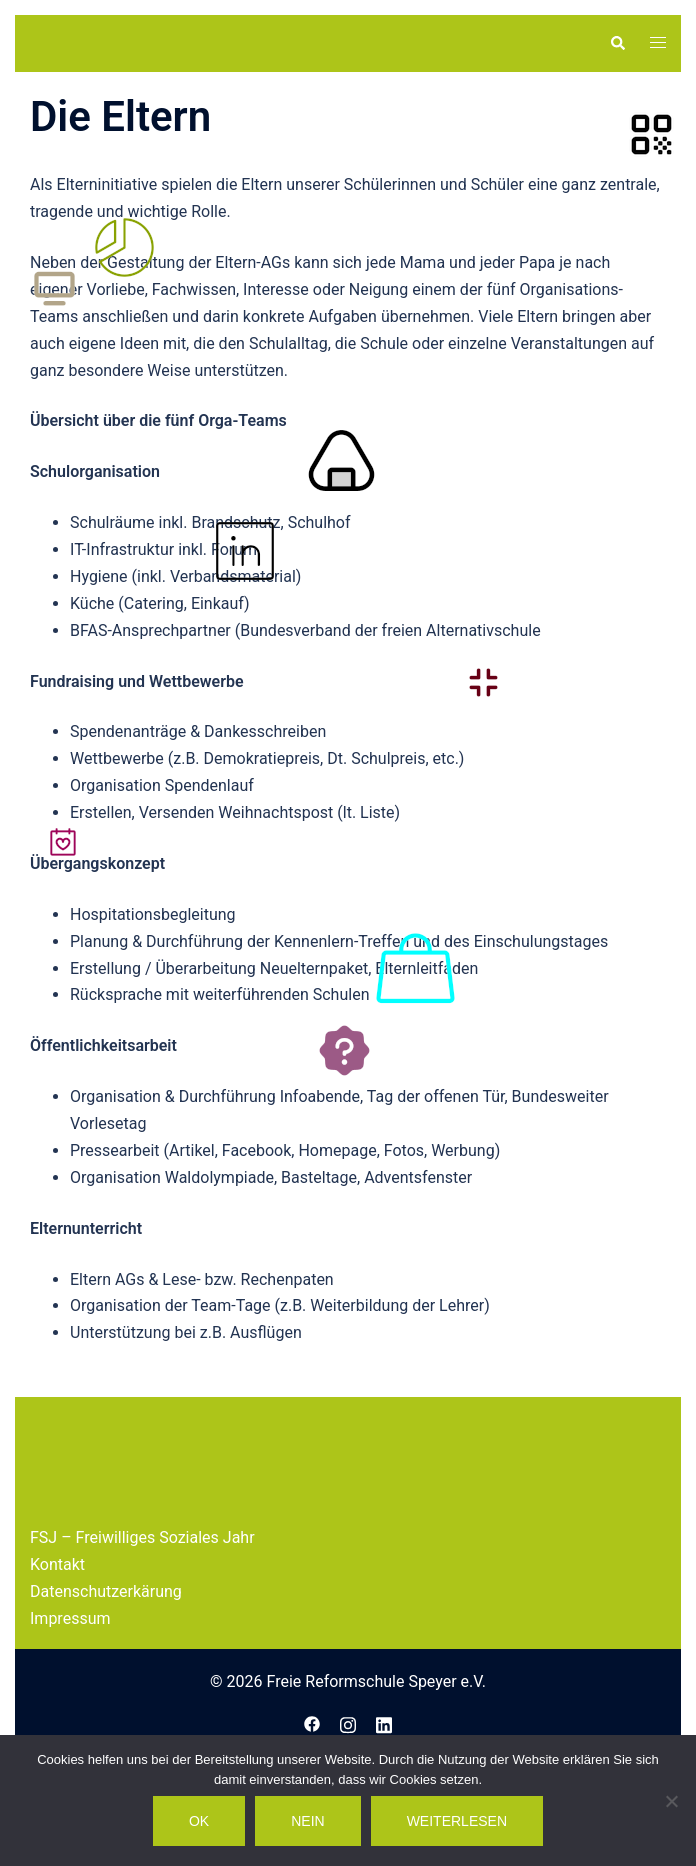 Image resolution: width=696 pixels, height=1866 pixels. Describe the element at coordinates (63, 843) in the screenshot. I see `view favorite or loved events` at that location.